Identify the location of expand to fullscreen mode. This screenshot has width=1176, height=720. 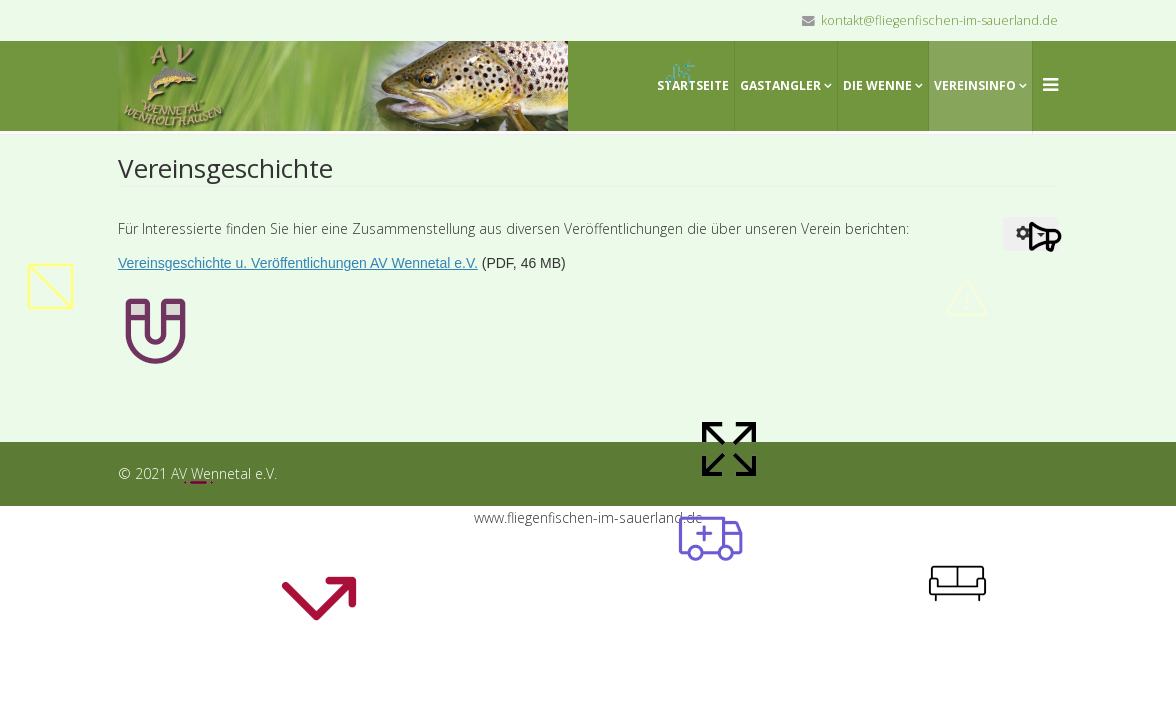
(729, 449).